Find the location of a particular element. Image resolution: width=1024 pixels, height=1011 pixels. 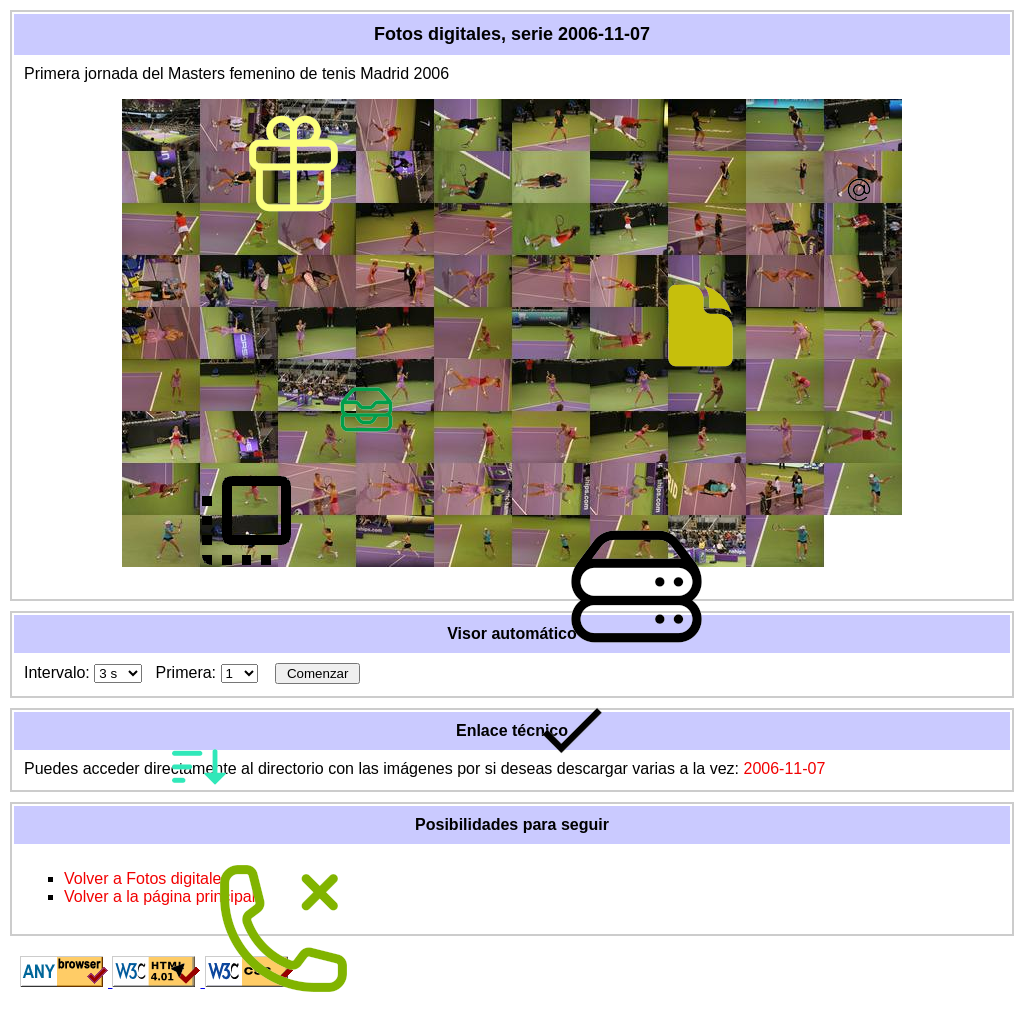

send current location is located at coordinates (178, 970).